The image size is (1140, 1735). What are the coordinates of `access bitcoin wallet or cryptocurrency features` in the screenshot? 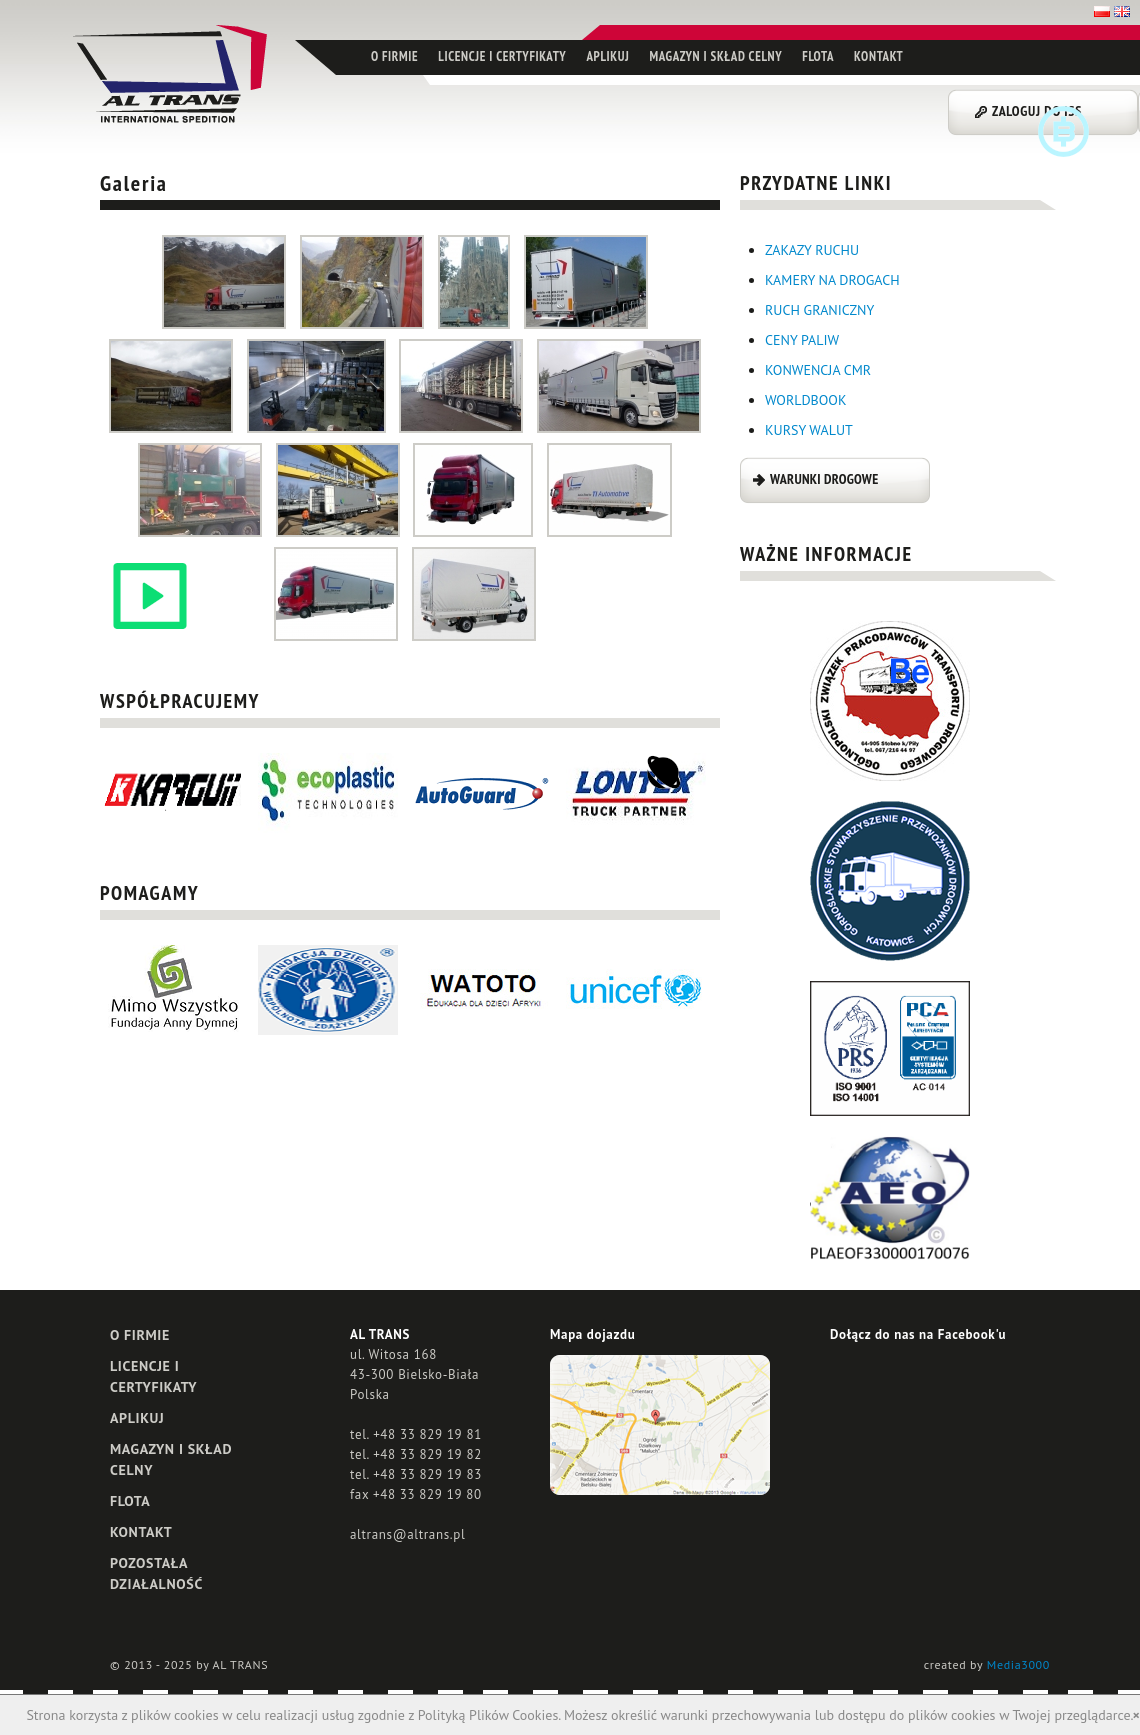 It's located at (1063, 131).